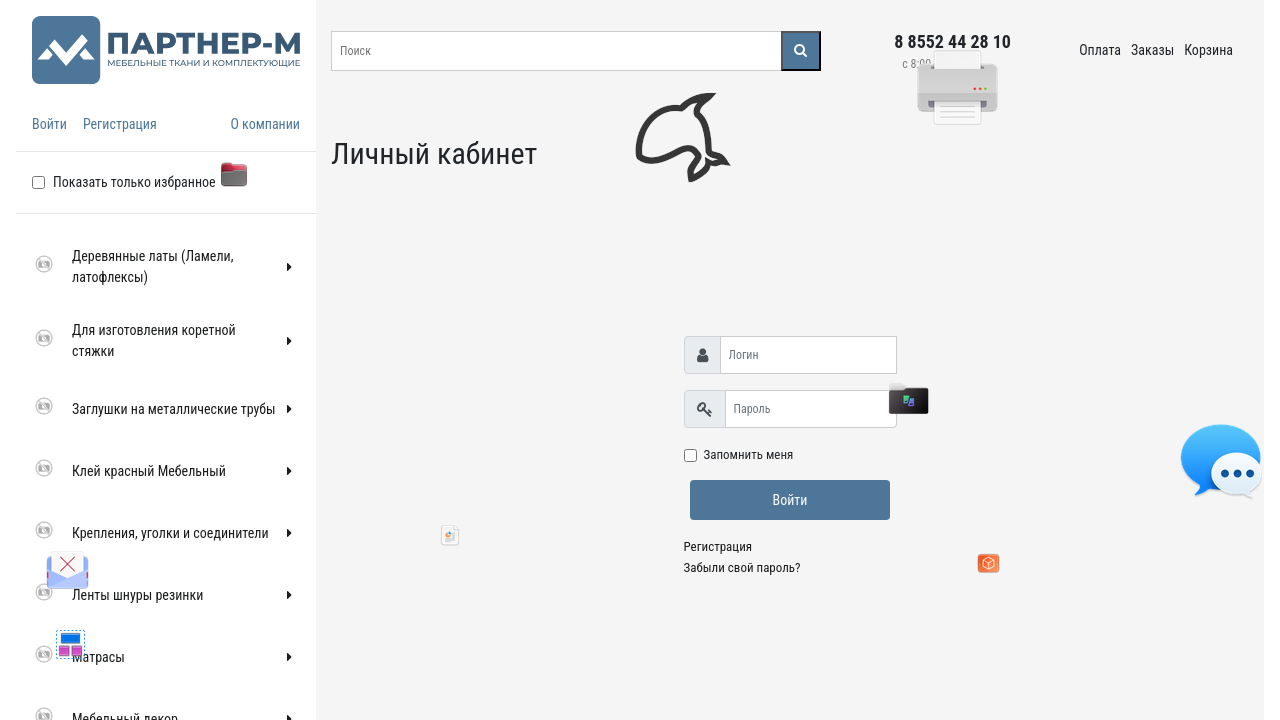 The height and width of the screenshot is (720, 1280). Describe the element at coordinates (908, 399) in the screenshot. I see `open folder containing JetBrains Code With Me projects` at that location.